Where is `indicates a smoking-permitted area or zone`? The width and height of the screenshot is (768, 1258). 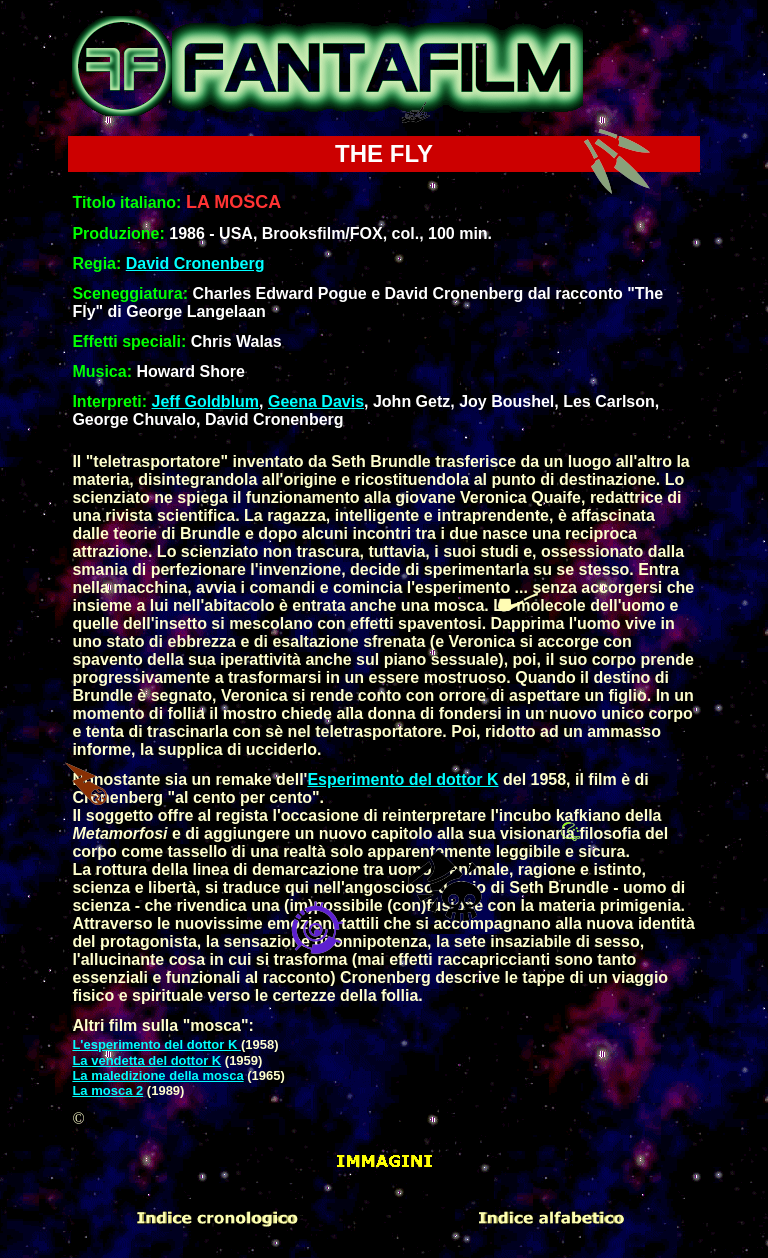
indicates a smoking-permitted area or zone is located at coordinates (518, 602).